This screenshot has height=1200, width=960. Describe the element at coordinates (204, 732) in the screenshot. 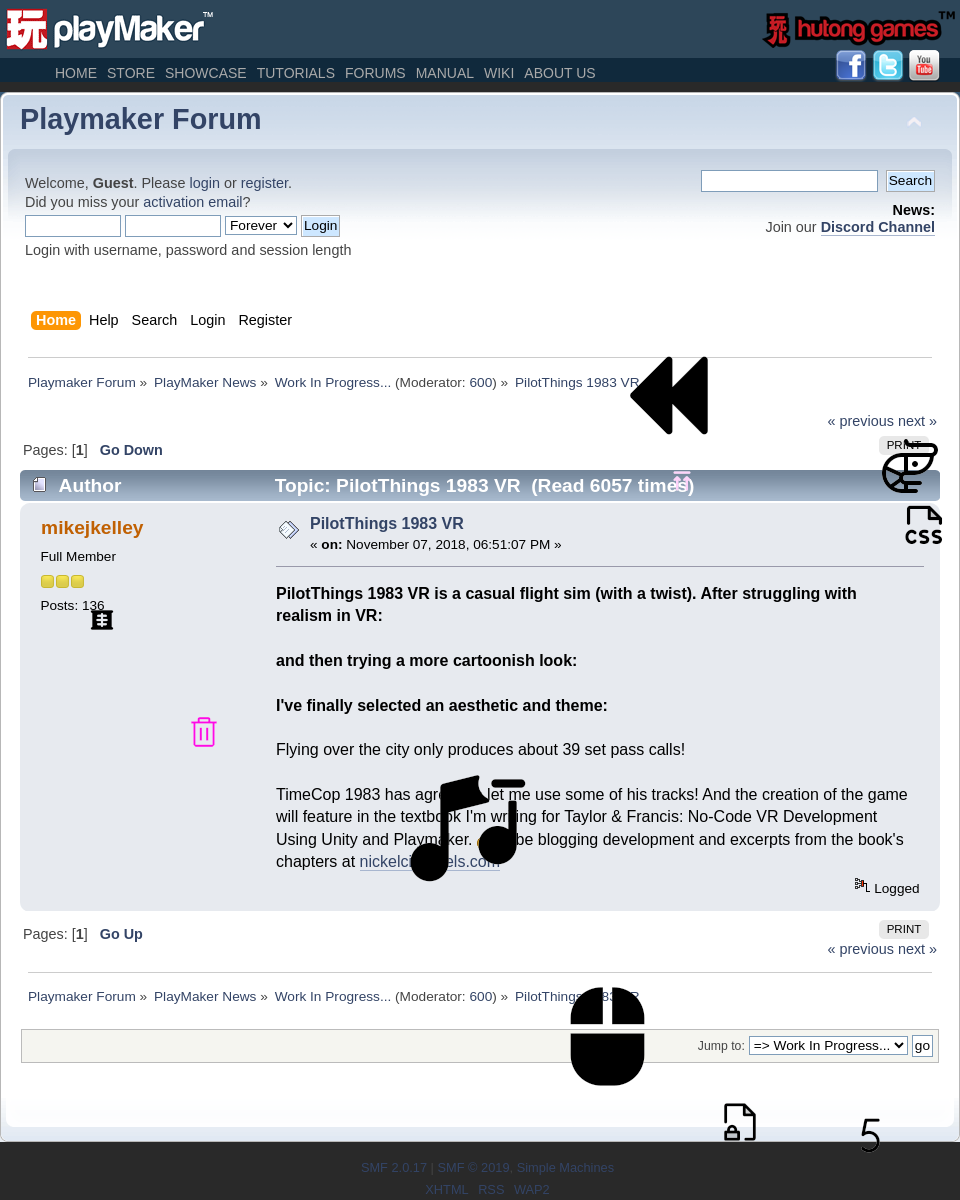

I see `delete selected item` at that location.